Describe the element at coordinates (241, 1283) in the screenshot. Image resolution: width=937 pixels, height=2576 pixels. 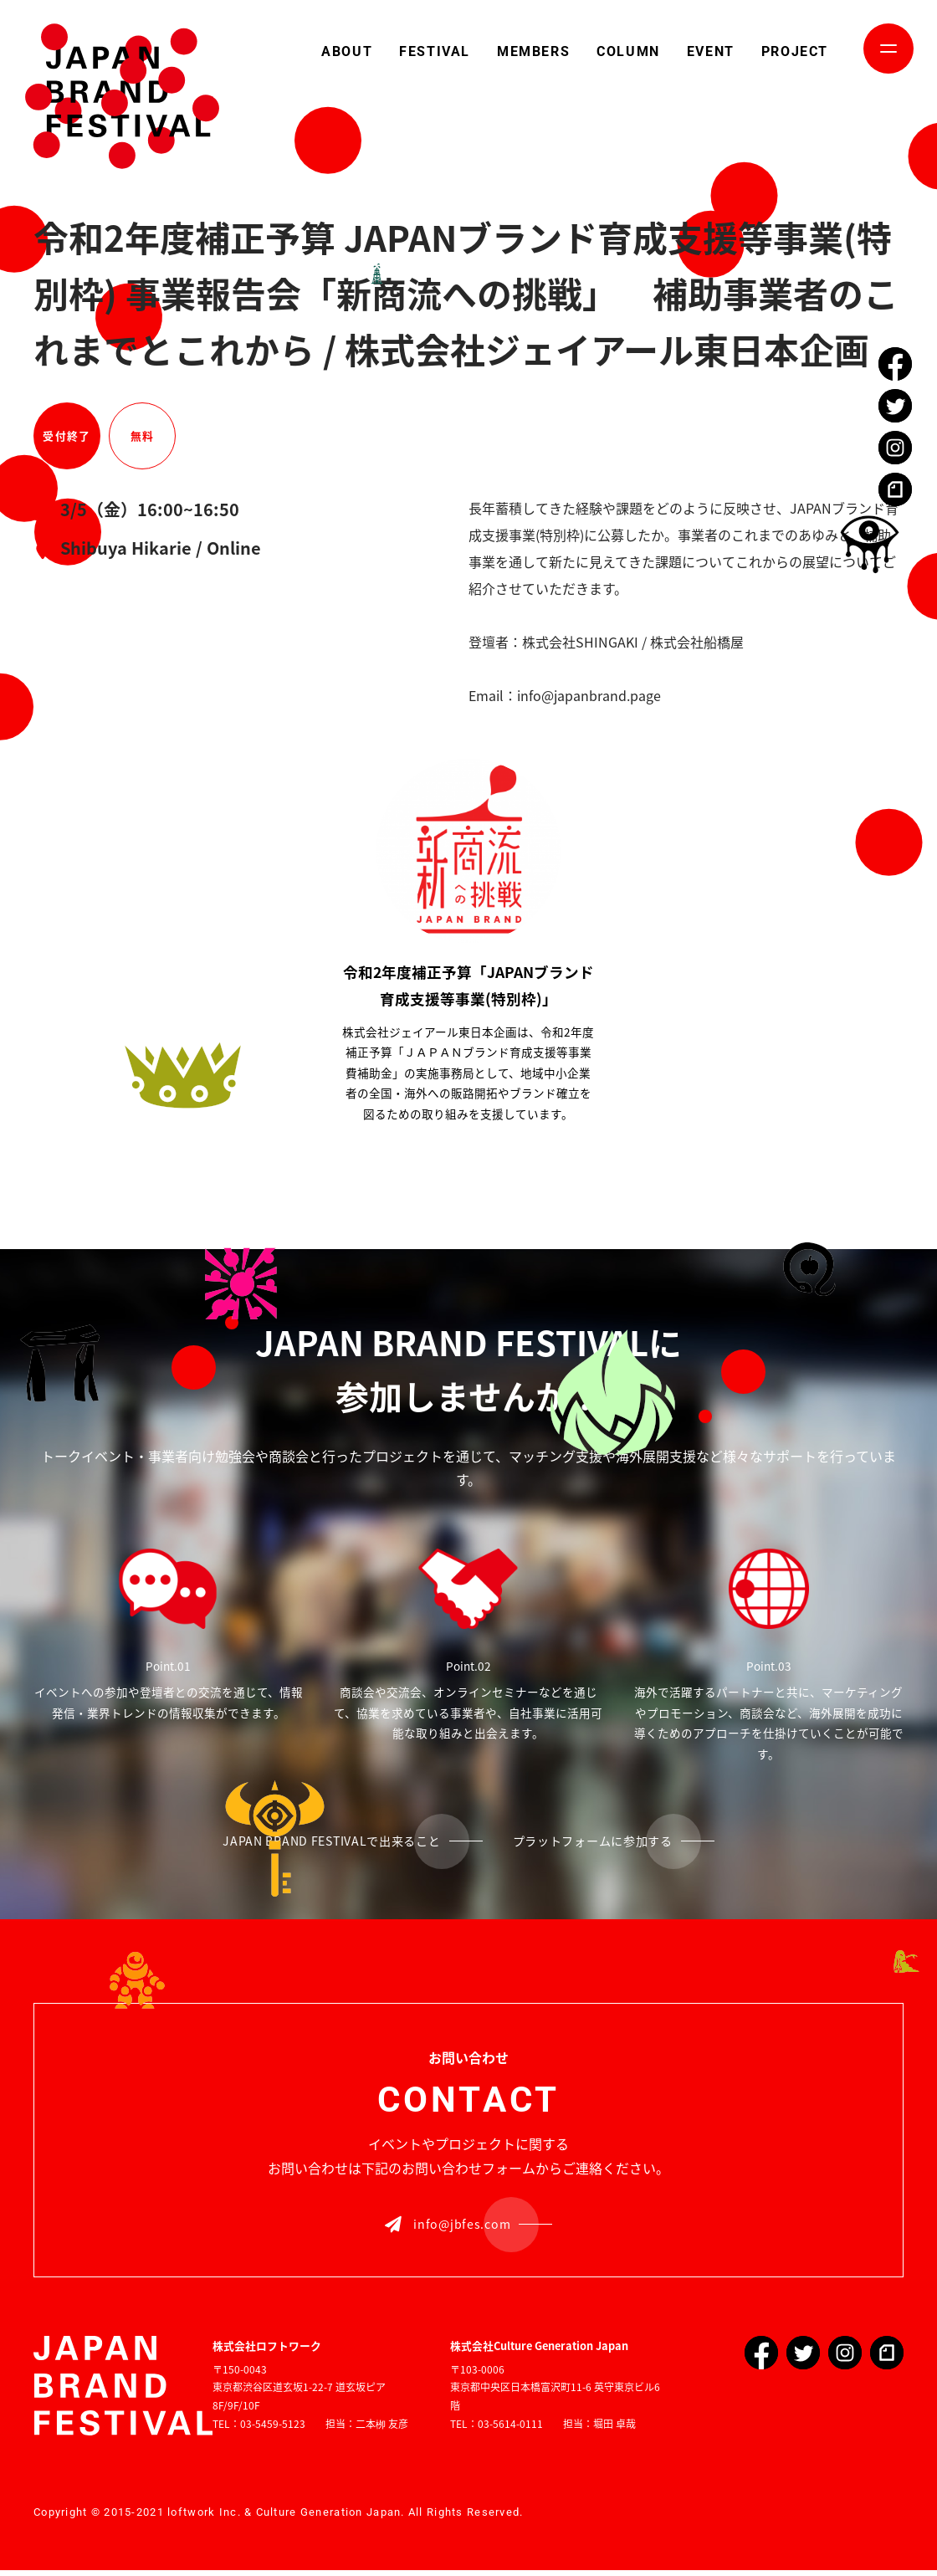
I see `indicates a collapse or implosion effect in gameplay` at that location.